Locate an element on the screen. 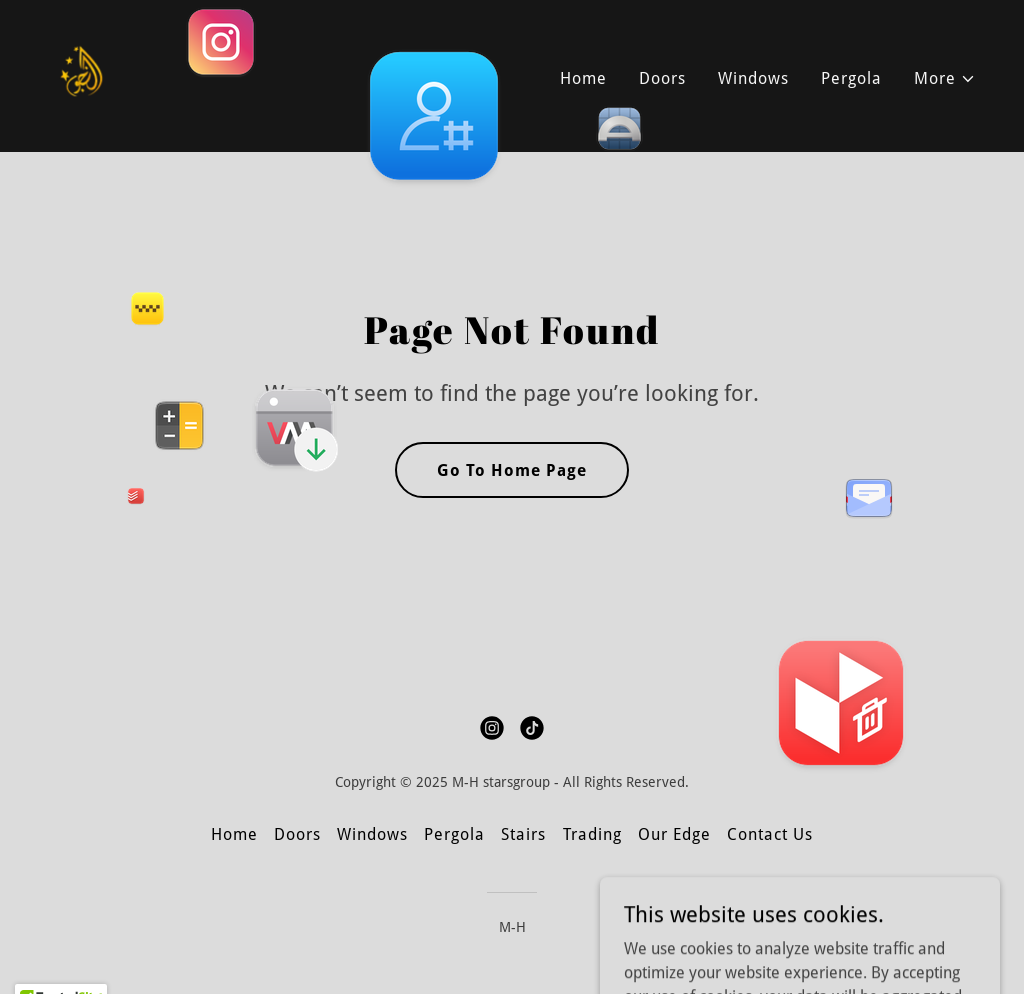 The image size is (1024, 994). access sudo or admin user preferences is located at coordinates (434, 116).